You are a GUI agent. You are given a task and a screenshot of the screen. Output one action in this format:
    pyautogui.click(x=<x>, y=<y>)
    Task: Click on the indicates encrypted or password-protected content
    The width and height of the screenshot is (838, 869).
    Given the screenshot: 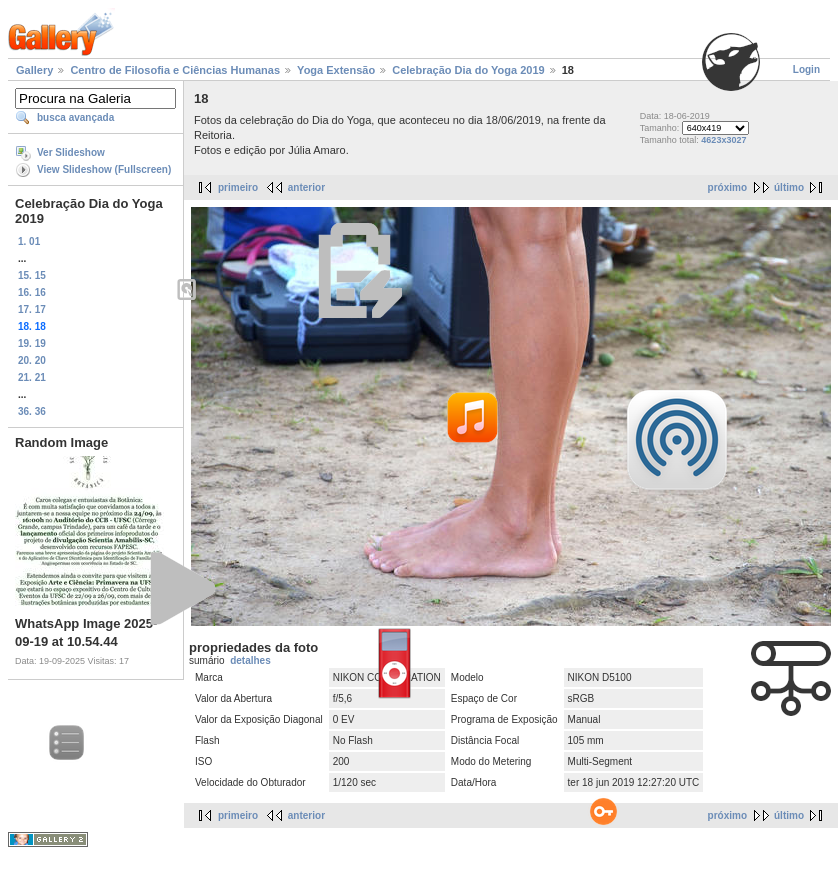 What is the action you would take?
    pyautogui.click(x=603, y=811)
    